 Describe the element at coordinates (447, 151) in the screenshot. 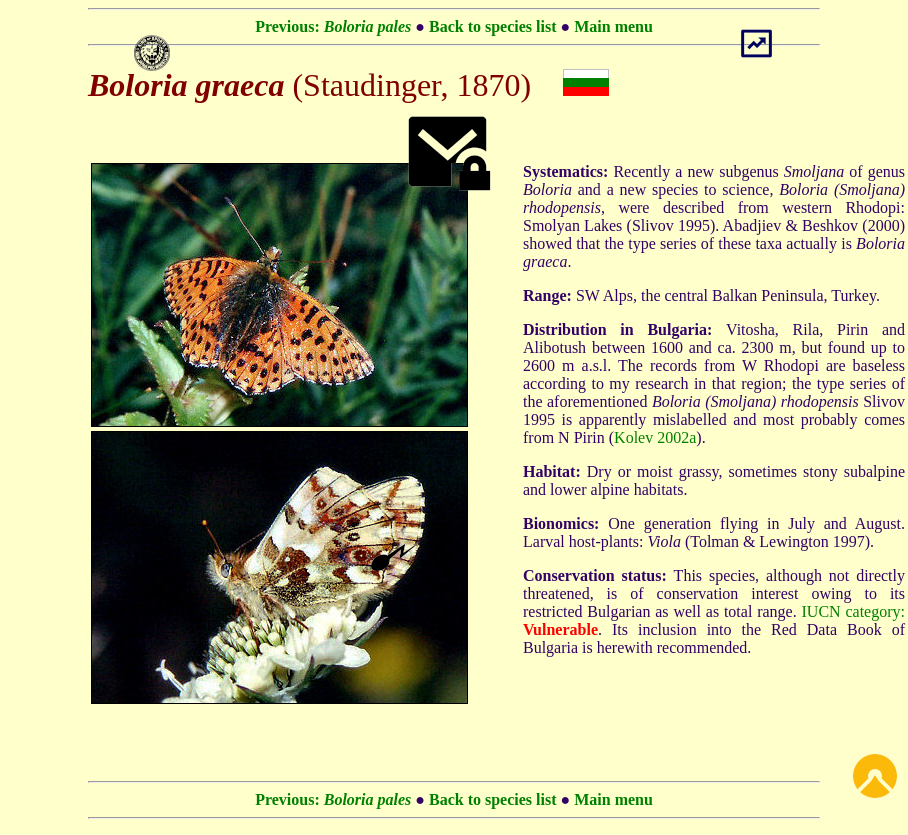

I see `secure or encrypted email` at that location.